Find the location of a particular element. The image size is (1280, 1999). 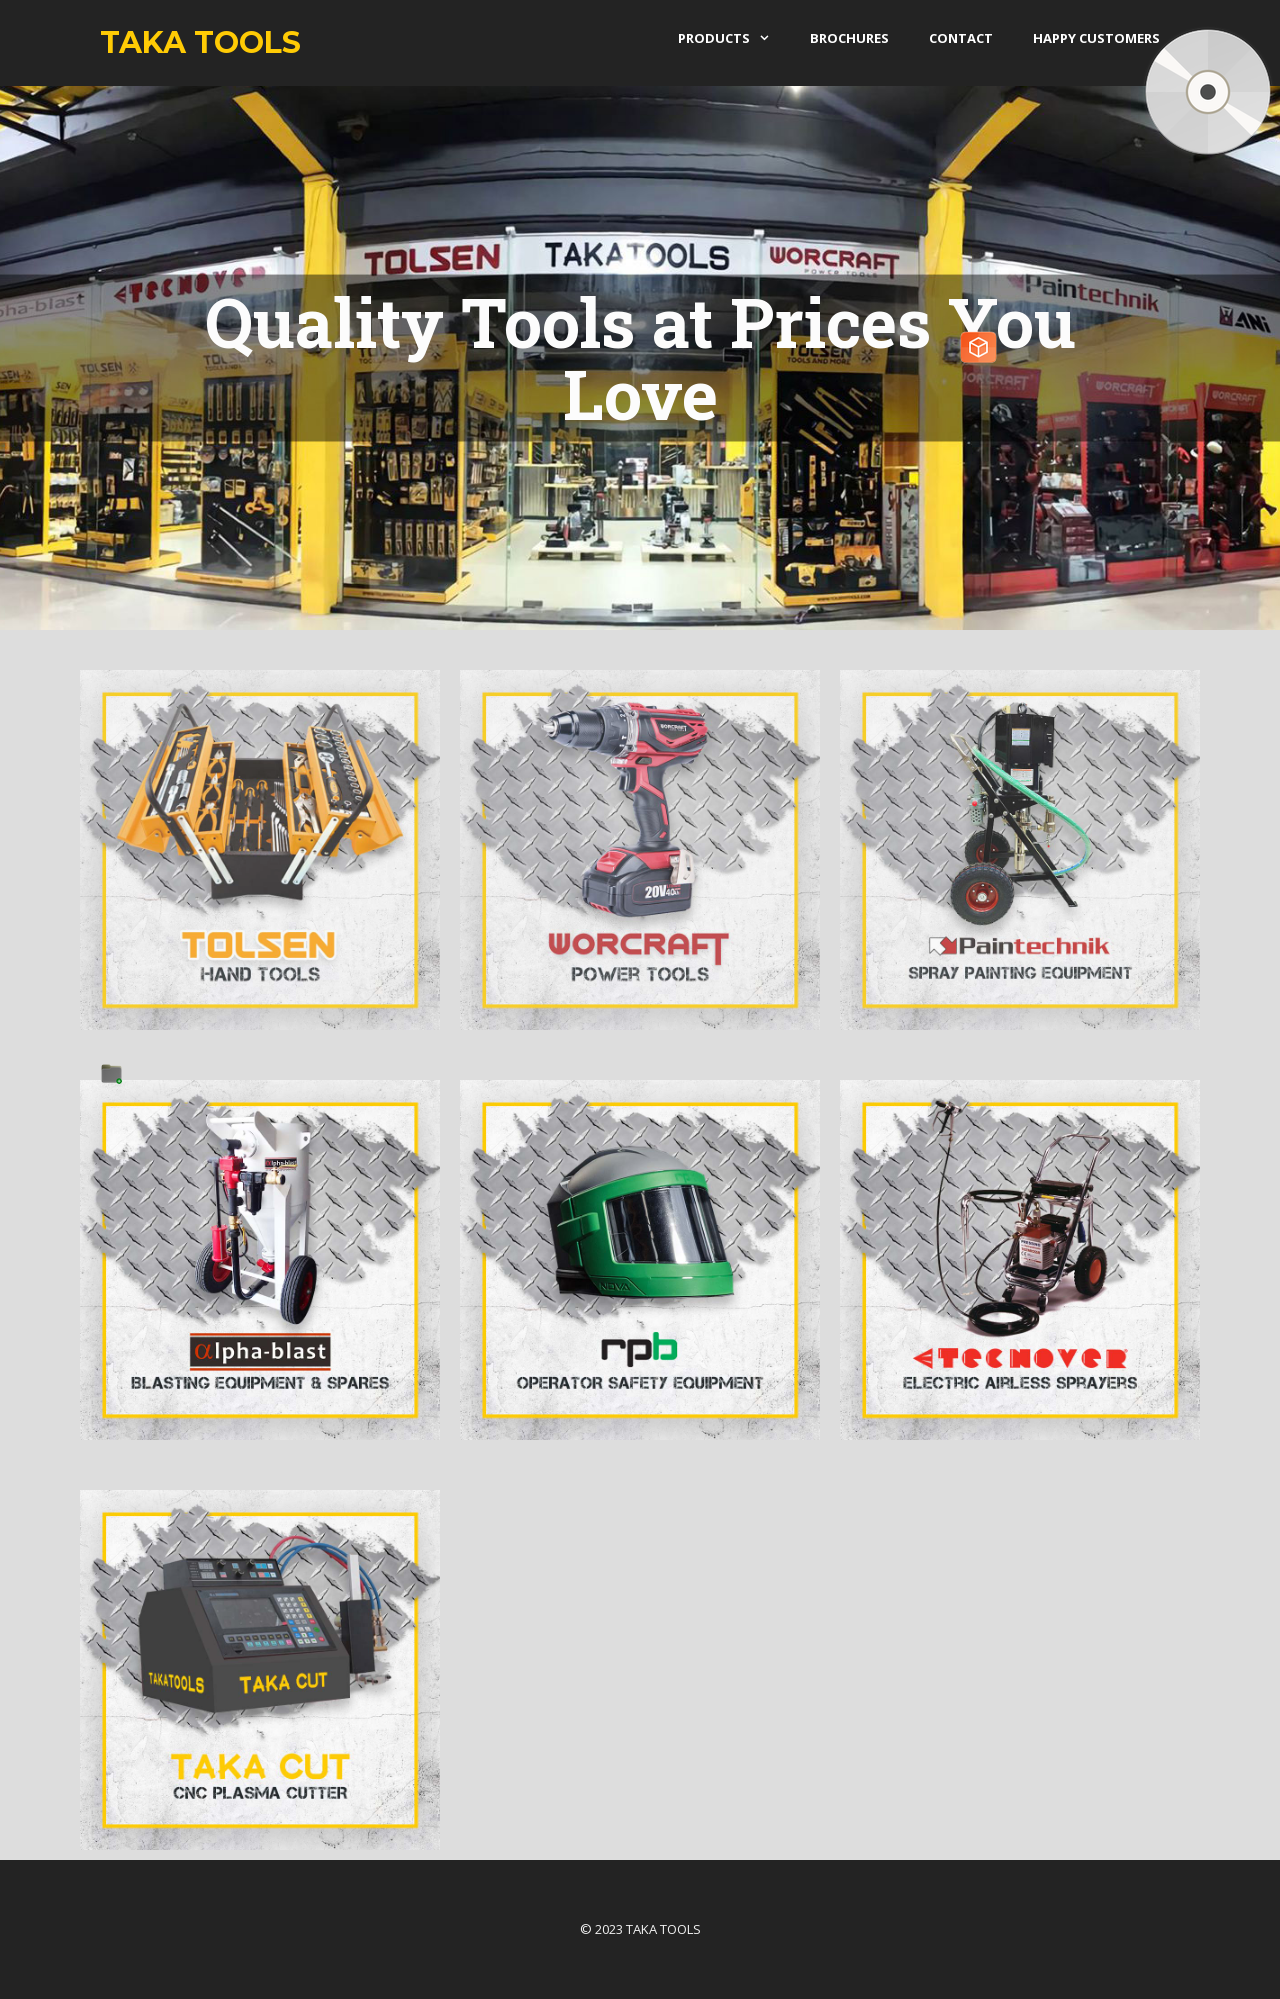

indicates a rewritable DVD disc drive is located at coordinates (1208, 92).